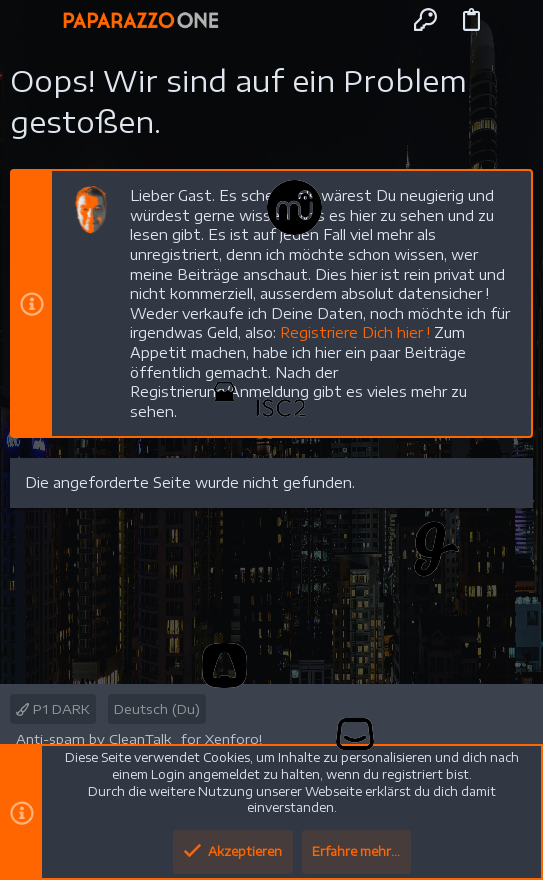  I want to click on ISC² official logo, so click(281, 408).